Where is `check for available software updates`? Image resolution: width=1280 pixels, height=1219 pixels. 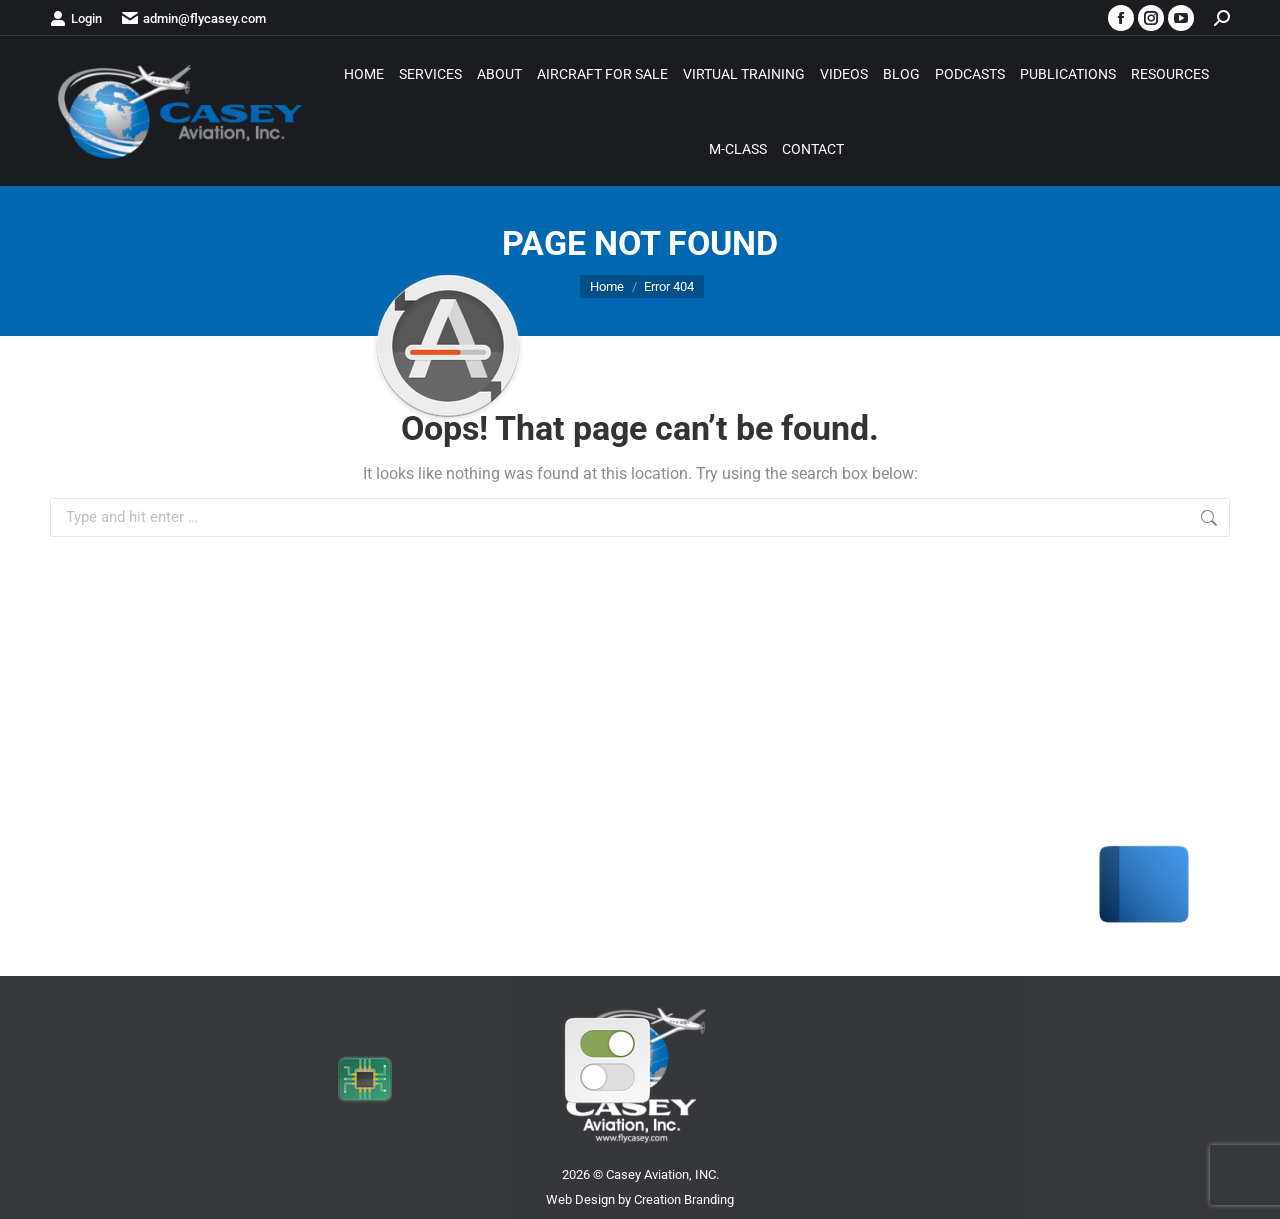
check for available software updates is located at coordinates (448, 346).